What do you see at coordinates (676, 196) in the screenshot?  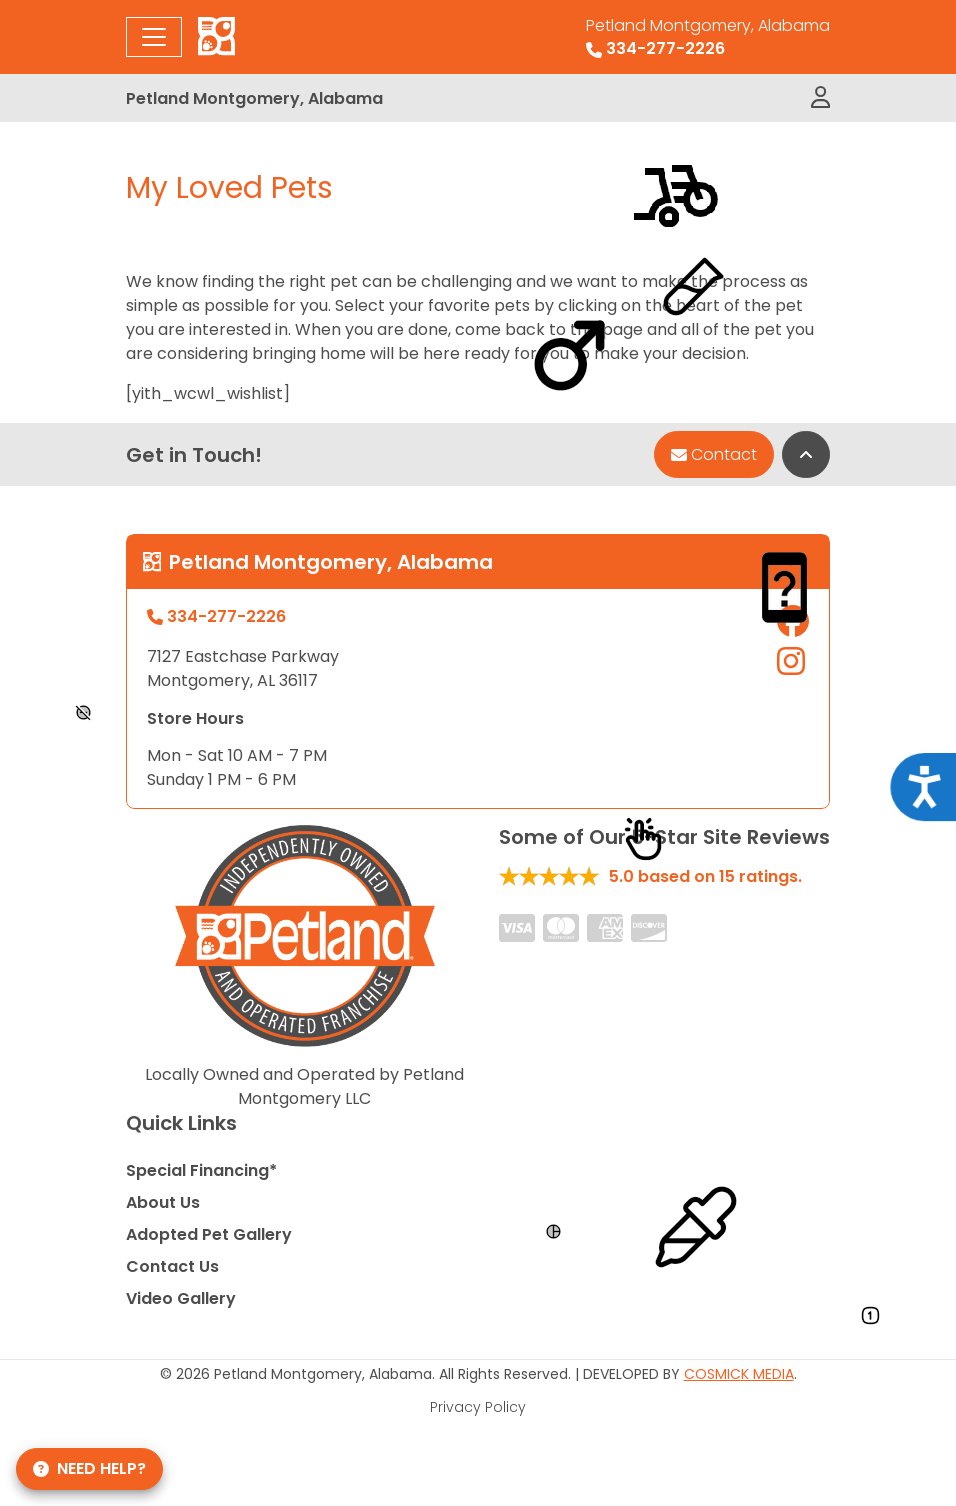 I see `view bike and scooter rental options` at bounding box center [676, 196].